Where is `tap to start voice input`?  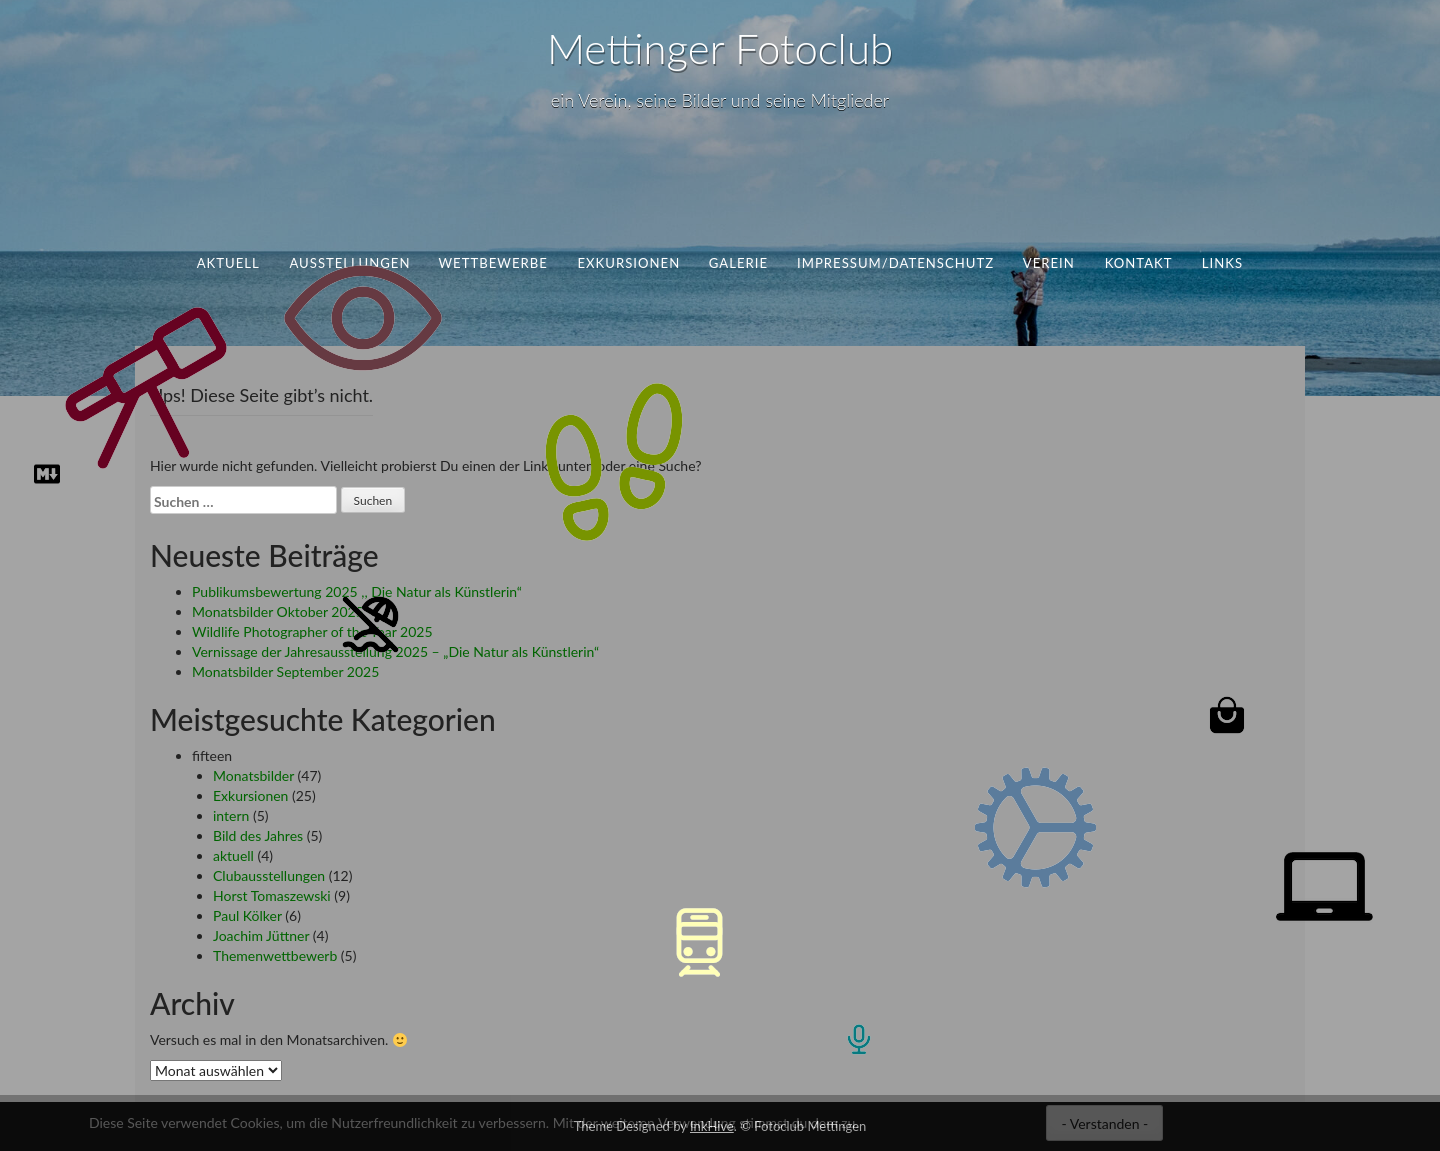 tap to start voice input is located at coordinates (859, 1040).